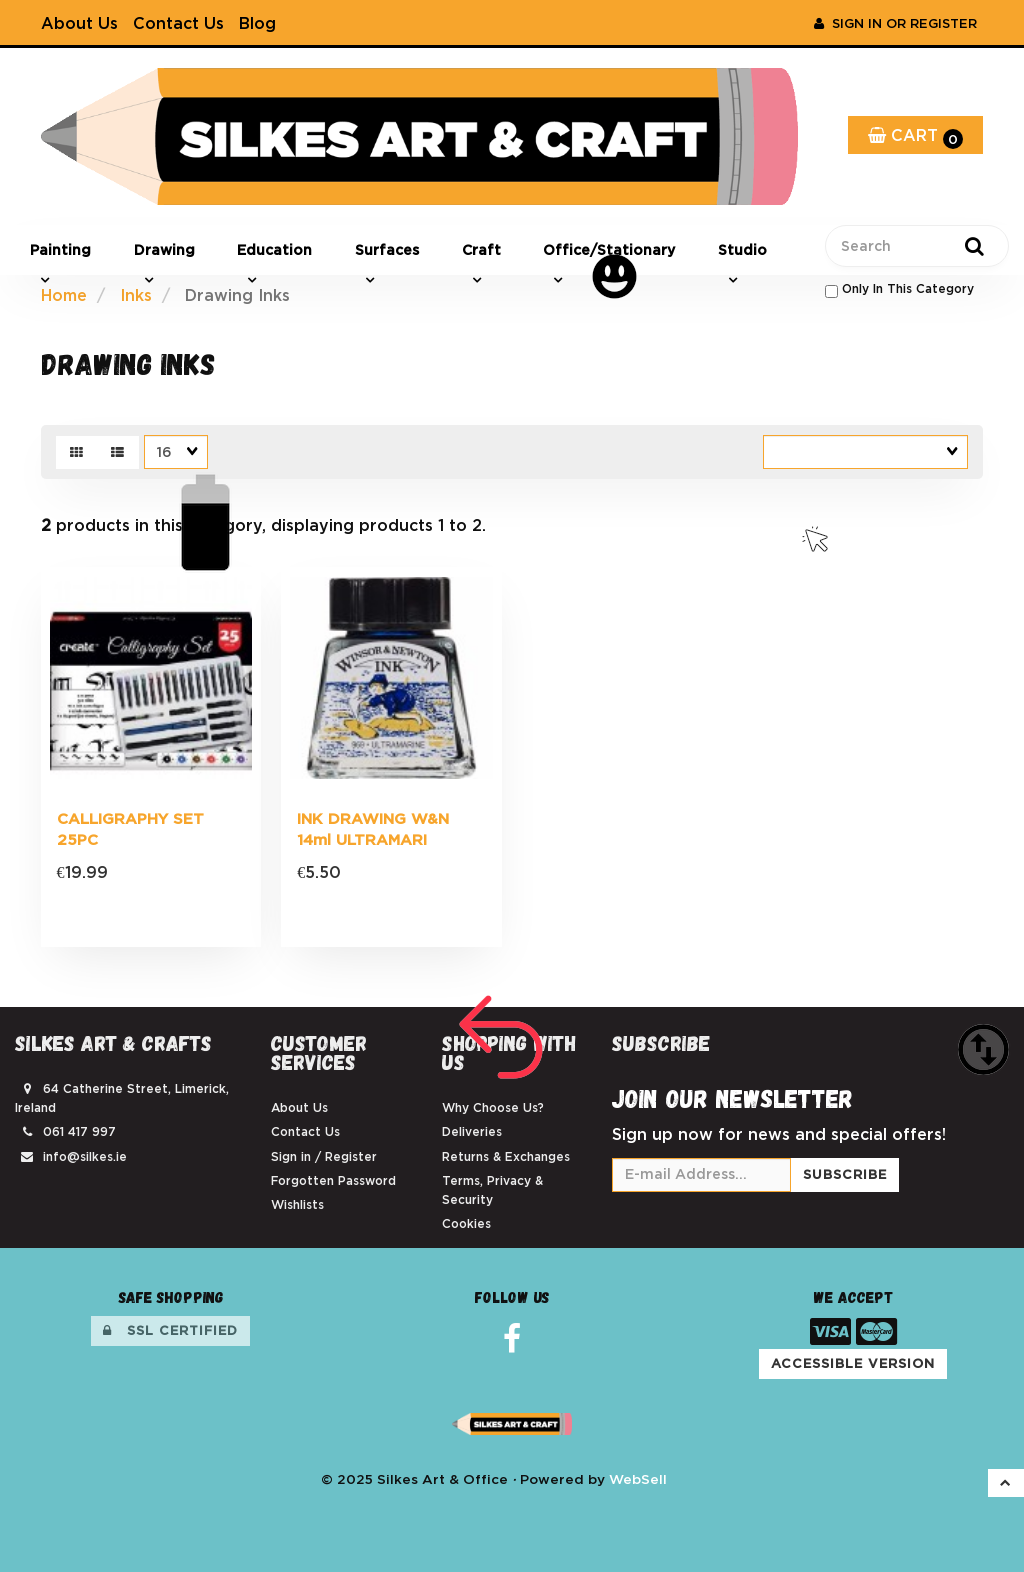  What do you see at coordinates (501, 1037) in the screenshot?
I see `undo the last action` at bounding box center [501, 1037].